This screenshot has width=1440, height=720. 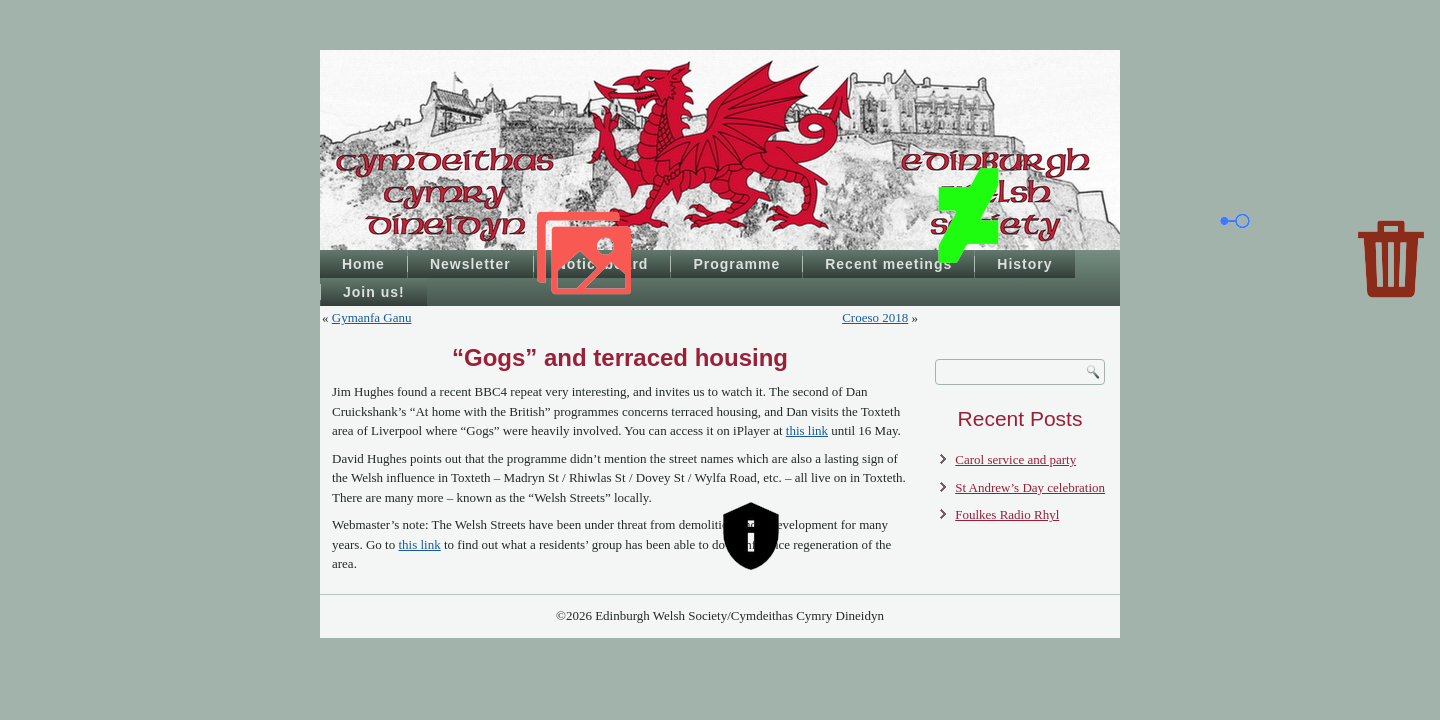 I want to click on view interface or class definitions, so click(x=1235, y=222).